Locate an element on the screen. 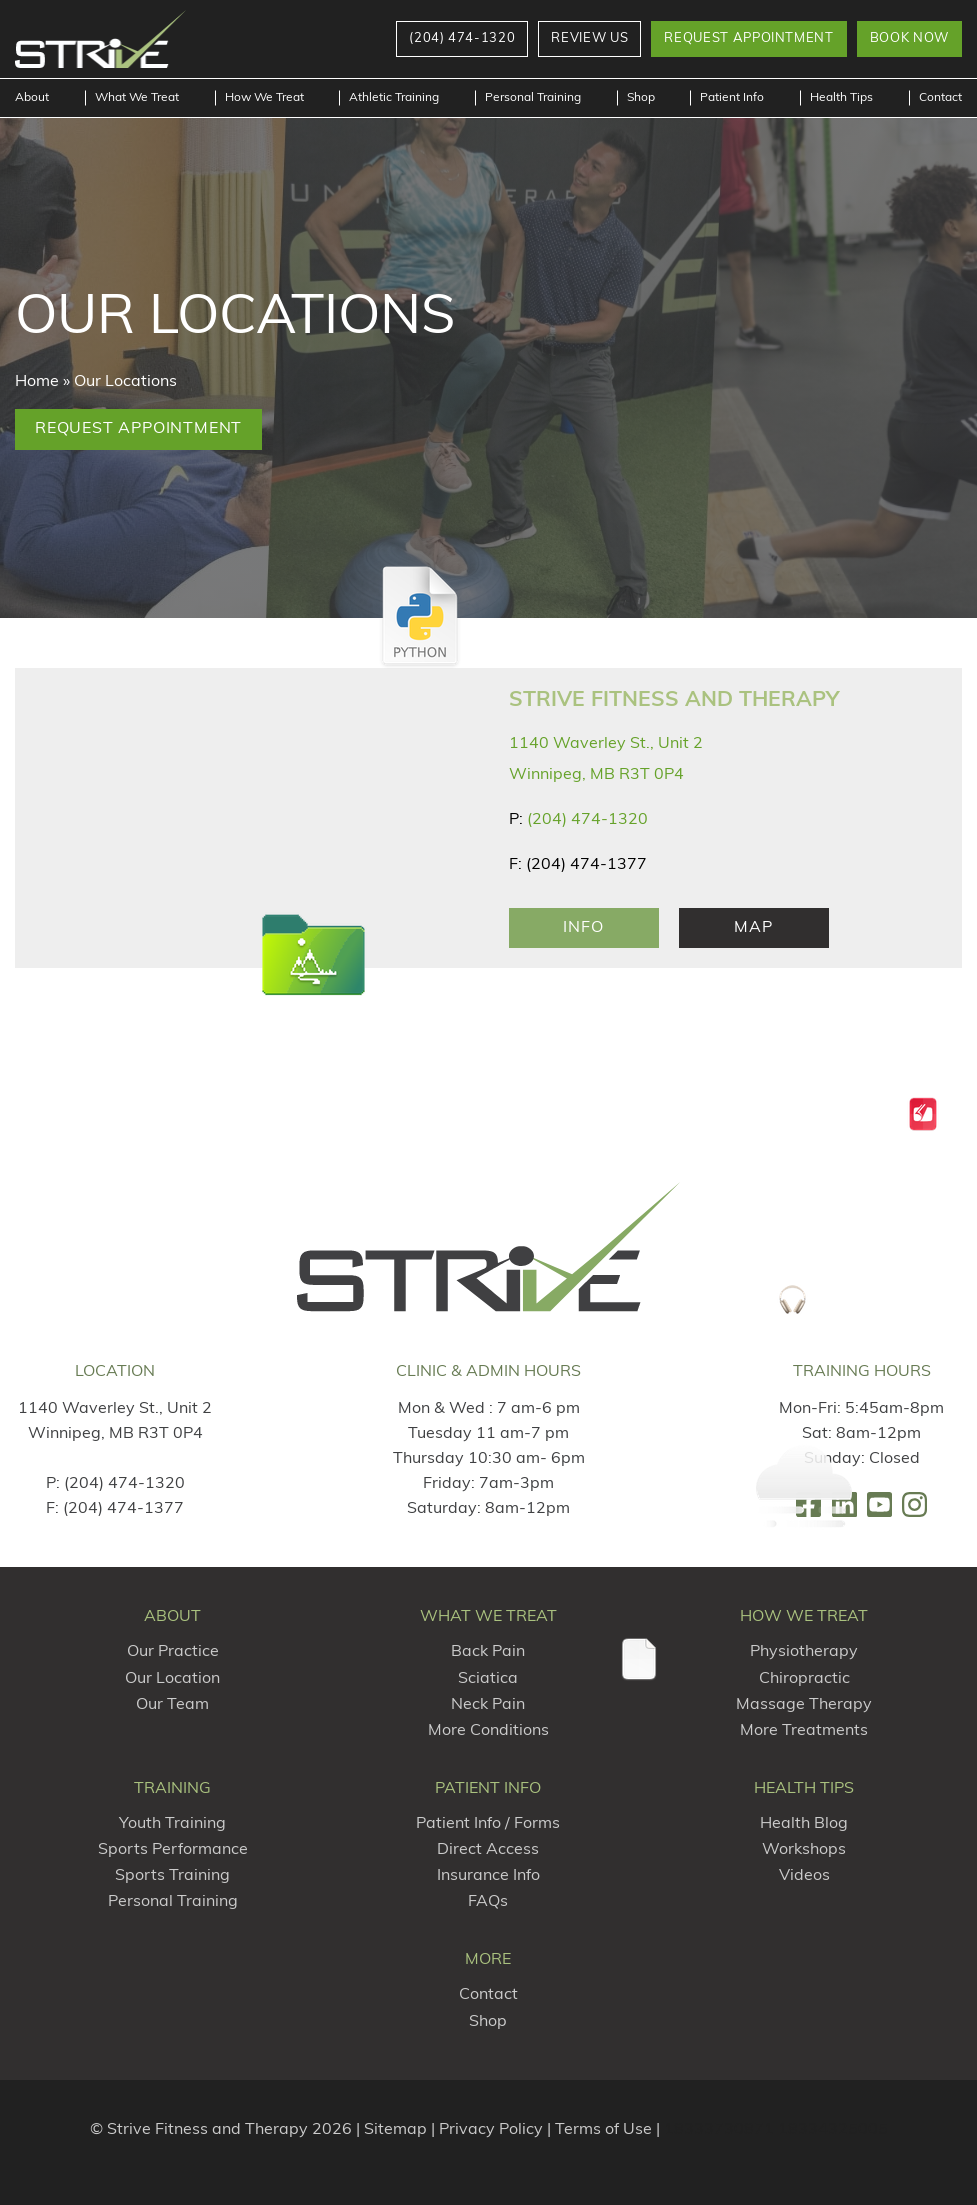 The height and width of the screenshot is (2205, 977). indicates foggy weather conditions is located at coordinates (804, 1486).